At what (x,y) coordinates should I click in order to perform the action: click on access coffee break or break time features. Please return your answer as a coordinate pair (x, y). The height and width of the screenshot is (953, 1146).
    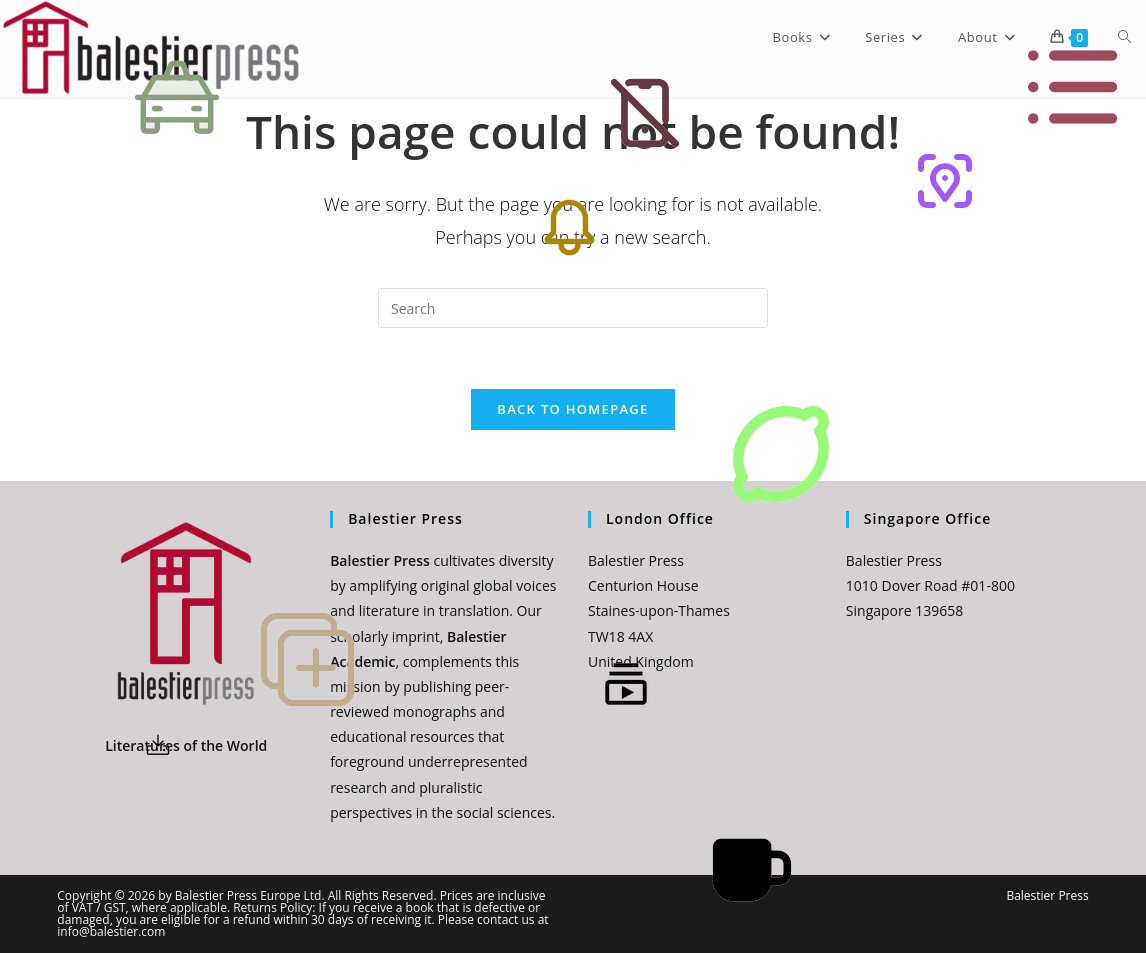
    Looking at the image, I should click on (752, 870).